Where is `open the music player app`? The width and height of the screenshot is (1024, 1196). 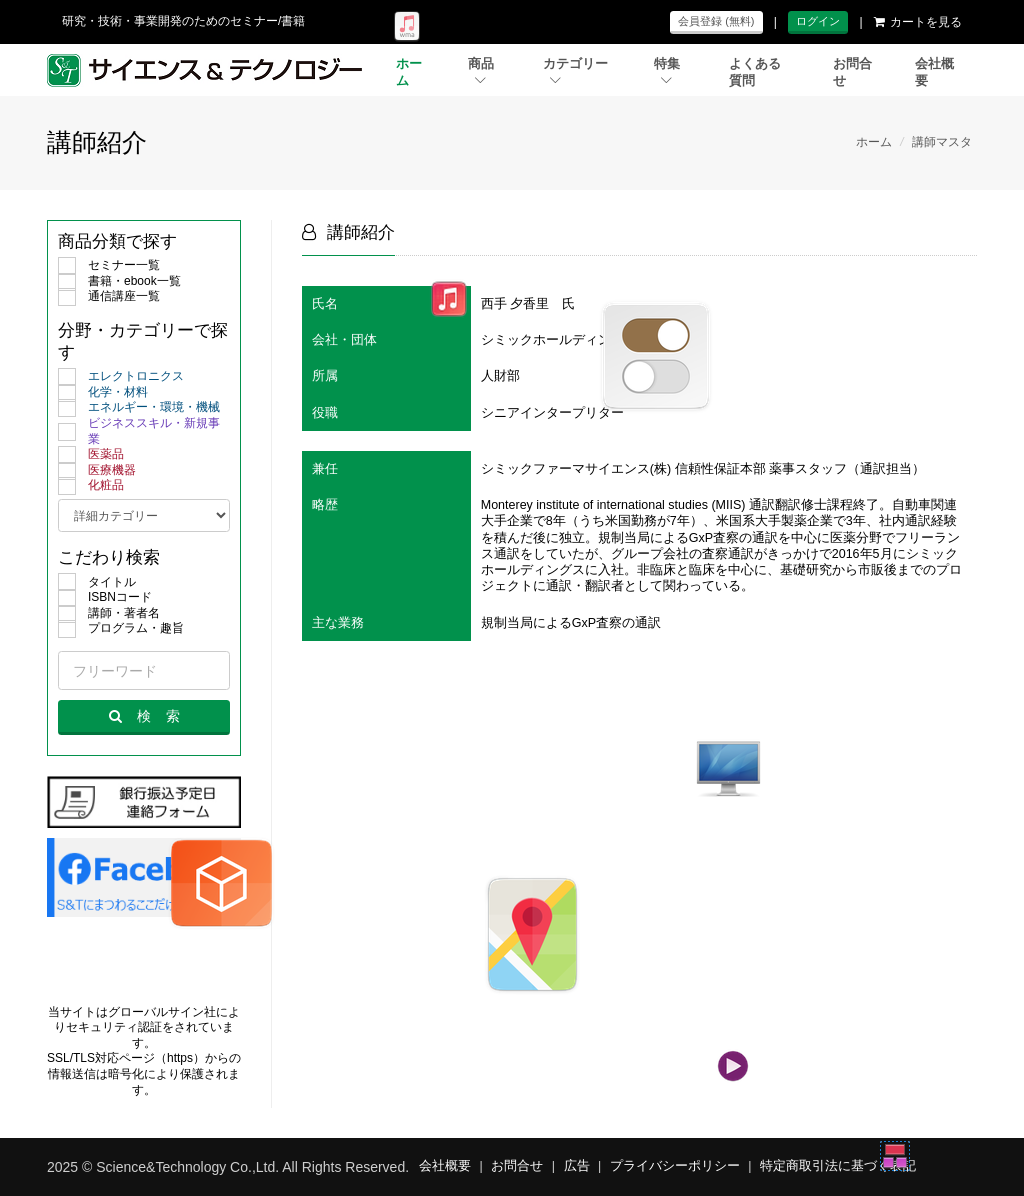 open the music player app is located at coordinates (449, 299).